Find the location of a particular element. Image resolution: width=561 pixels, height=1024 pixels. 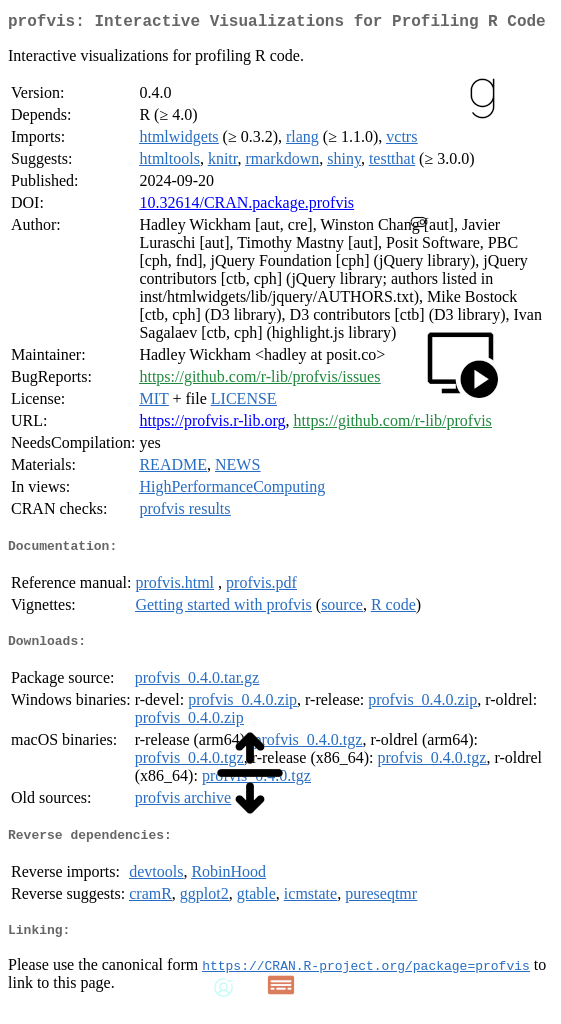

expand content vertically is located at coordinates (250, 773).